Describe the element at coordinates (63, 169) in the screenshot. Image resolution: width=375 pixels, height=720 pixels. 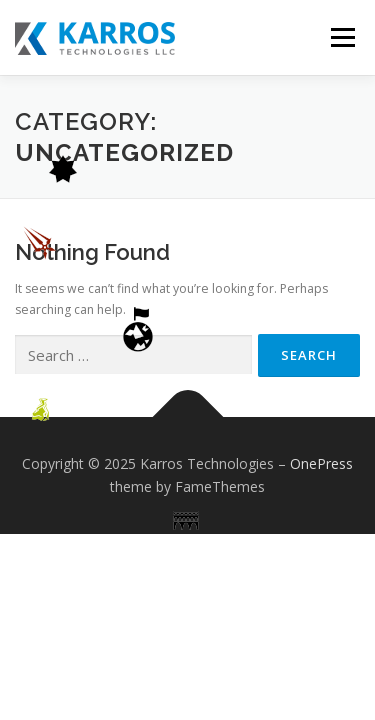
I see `indicates a special or featured item` at that location.